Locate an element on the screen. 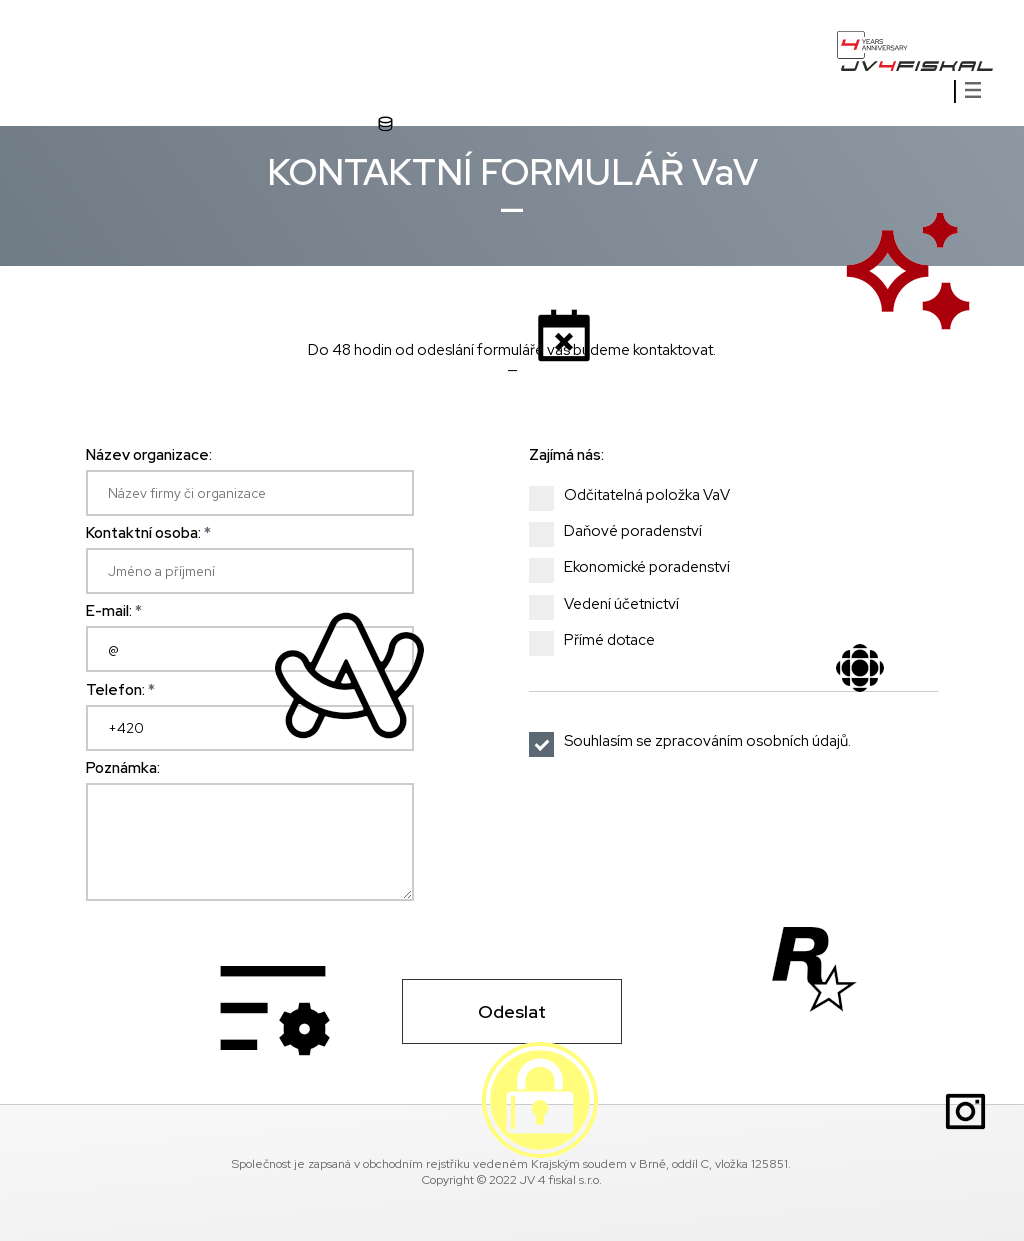  access database storage is located at coordinates (385, 123).